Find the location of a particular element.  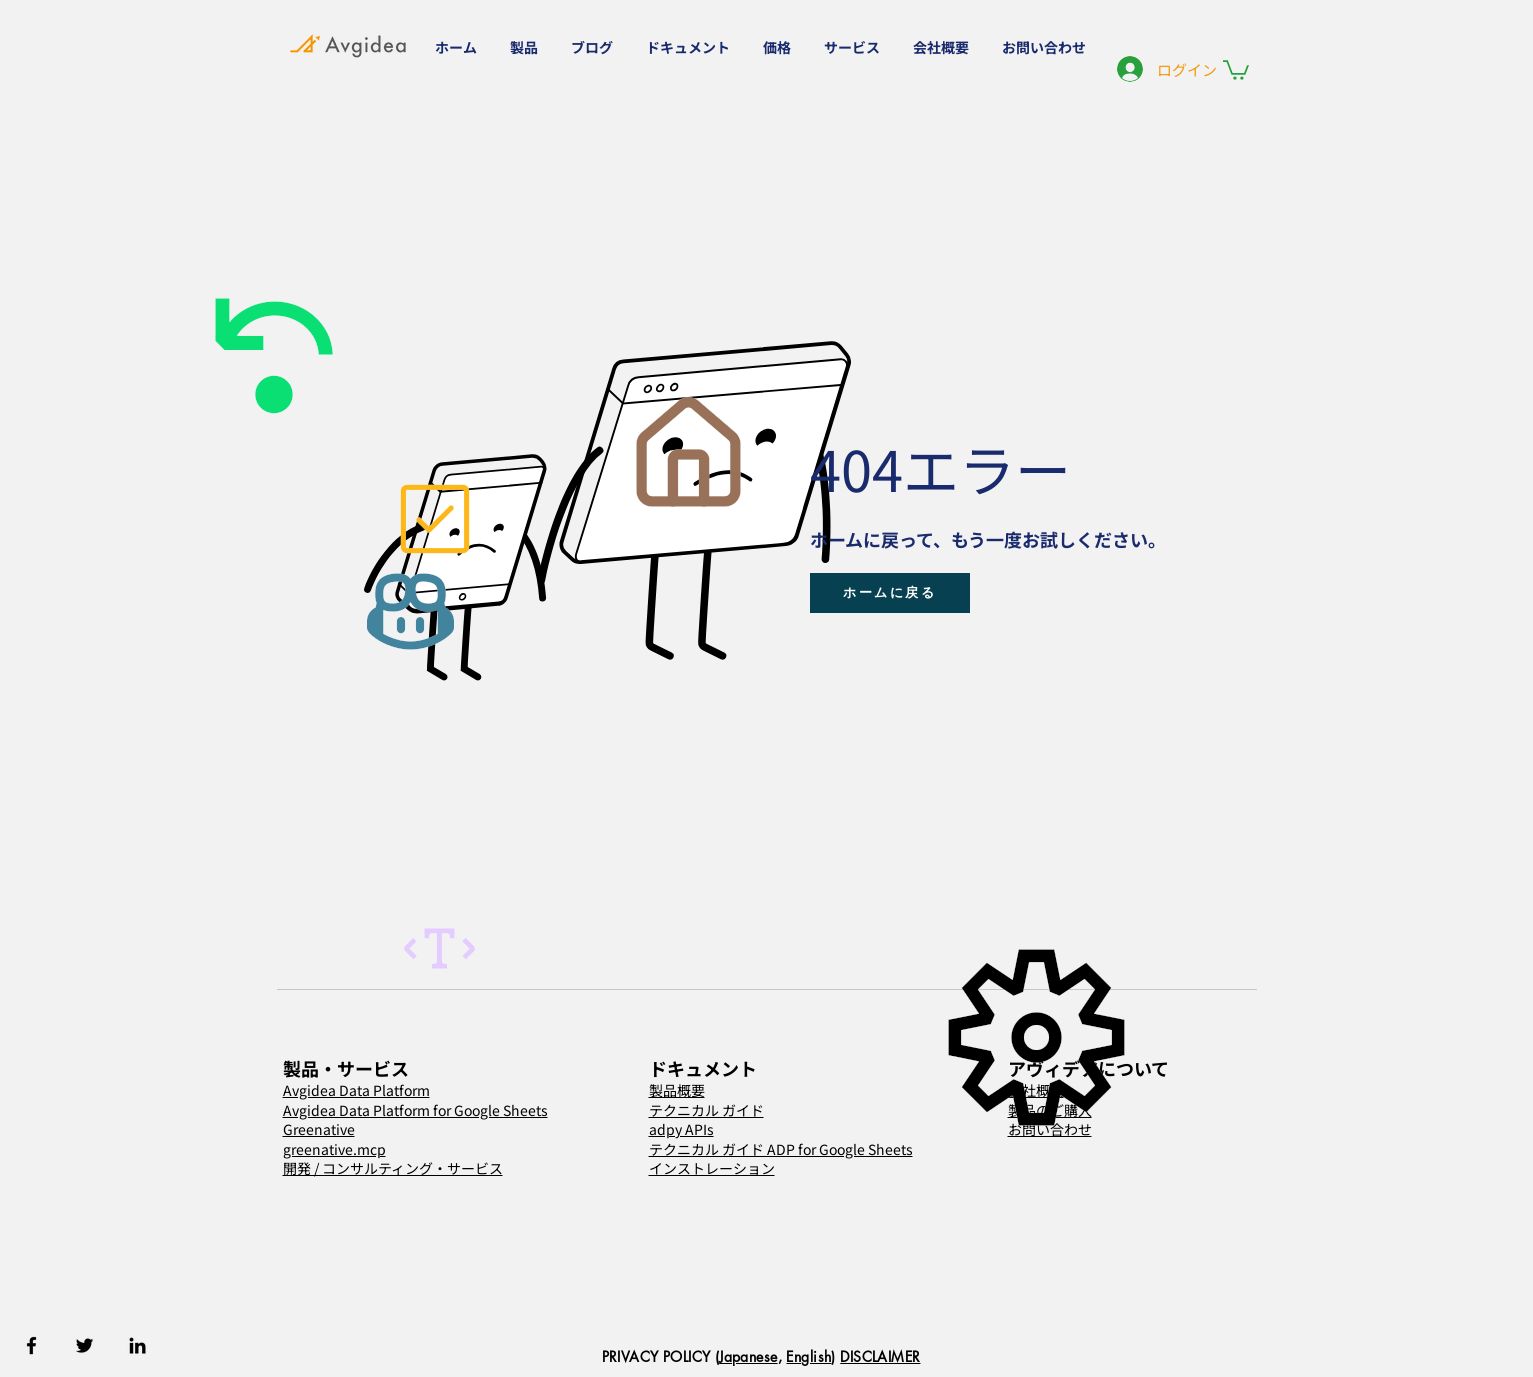

navigate to home screen is located at coordinates (688, 454).